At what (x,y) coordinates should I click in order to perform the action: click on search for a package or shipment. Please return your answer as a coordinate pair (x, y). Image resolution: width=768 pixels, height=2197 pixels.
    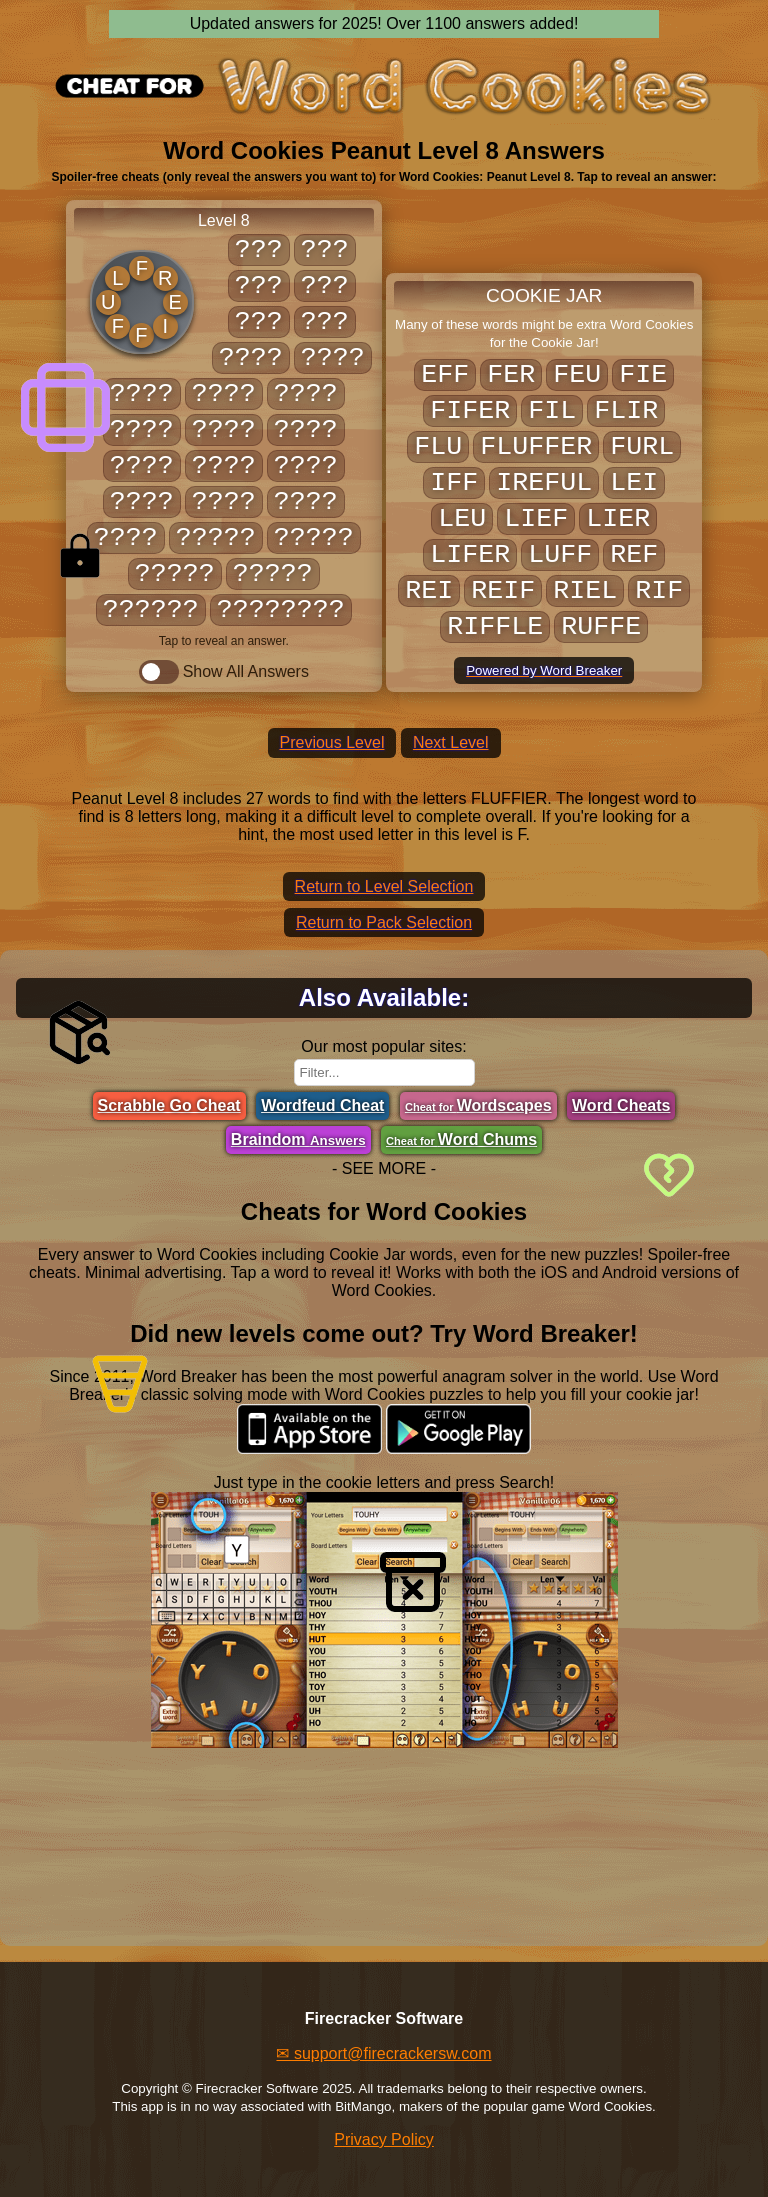
    Looking at the image, I should click on (78, 1032).